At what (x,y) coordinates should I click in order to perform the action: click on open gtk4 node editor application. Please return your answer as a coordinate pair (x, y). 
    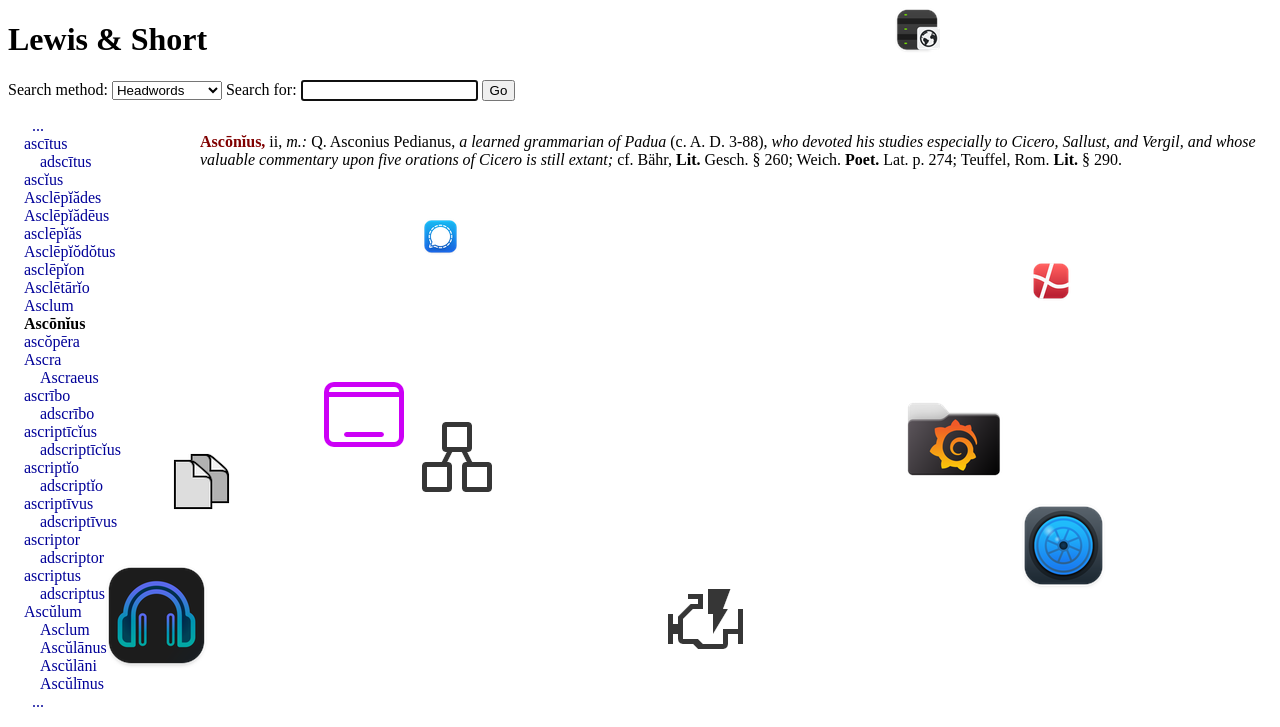
    Looking at the image, I should click on (457, 457).